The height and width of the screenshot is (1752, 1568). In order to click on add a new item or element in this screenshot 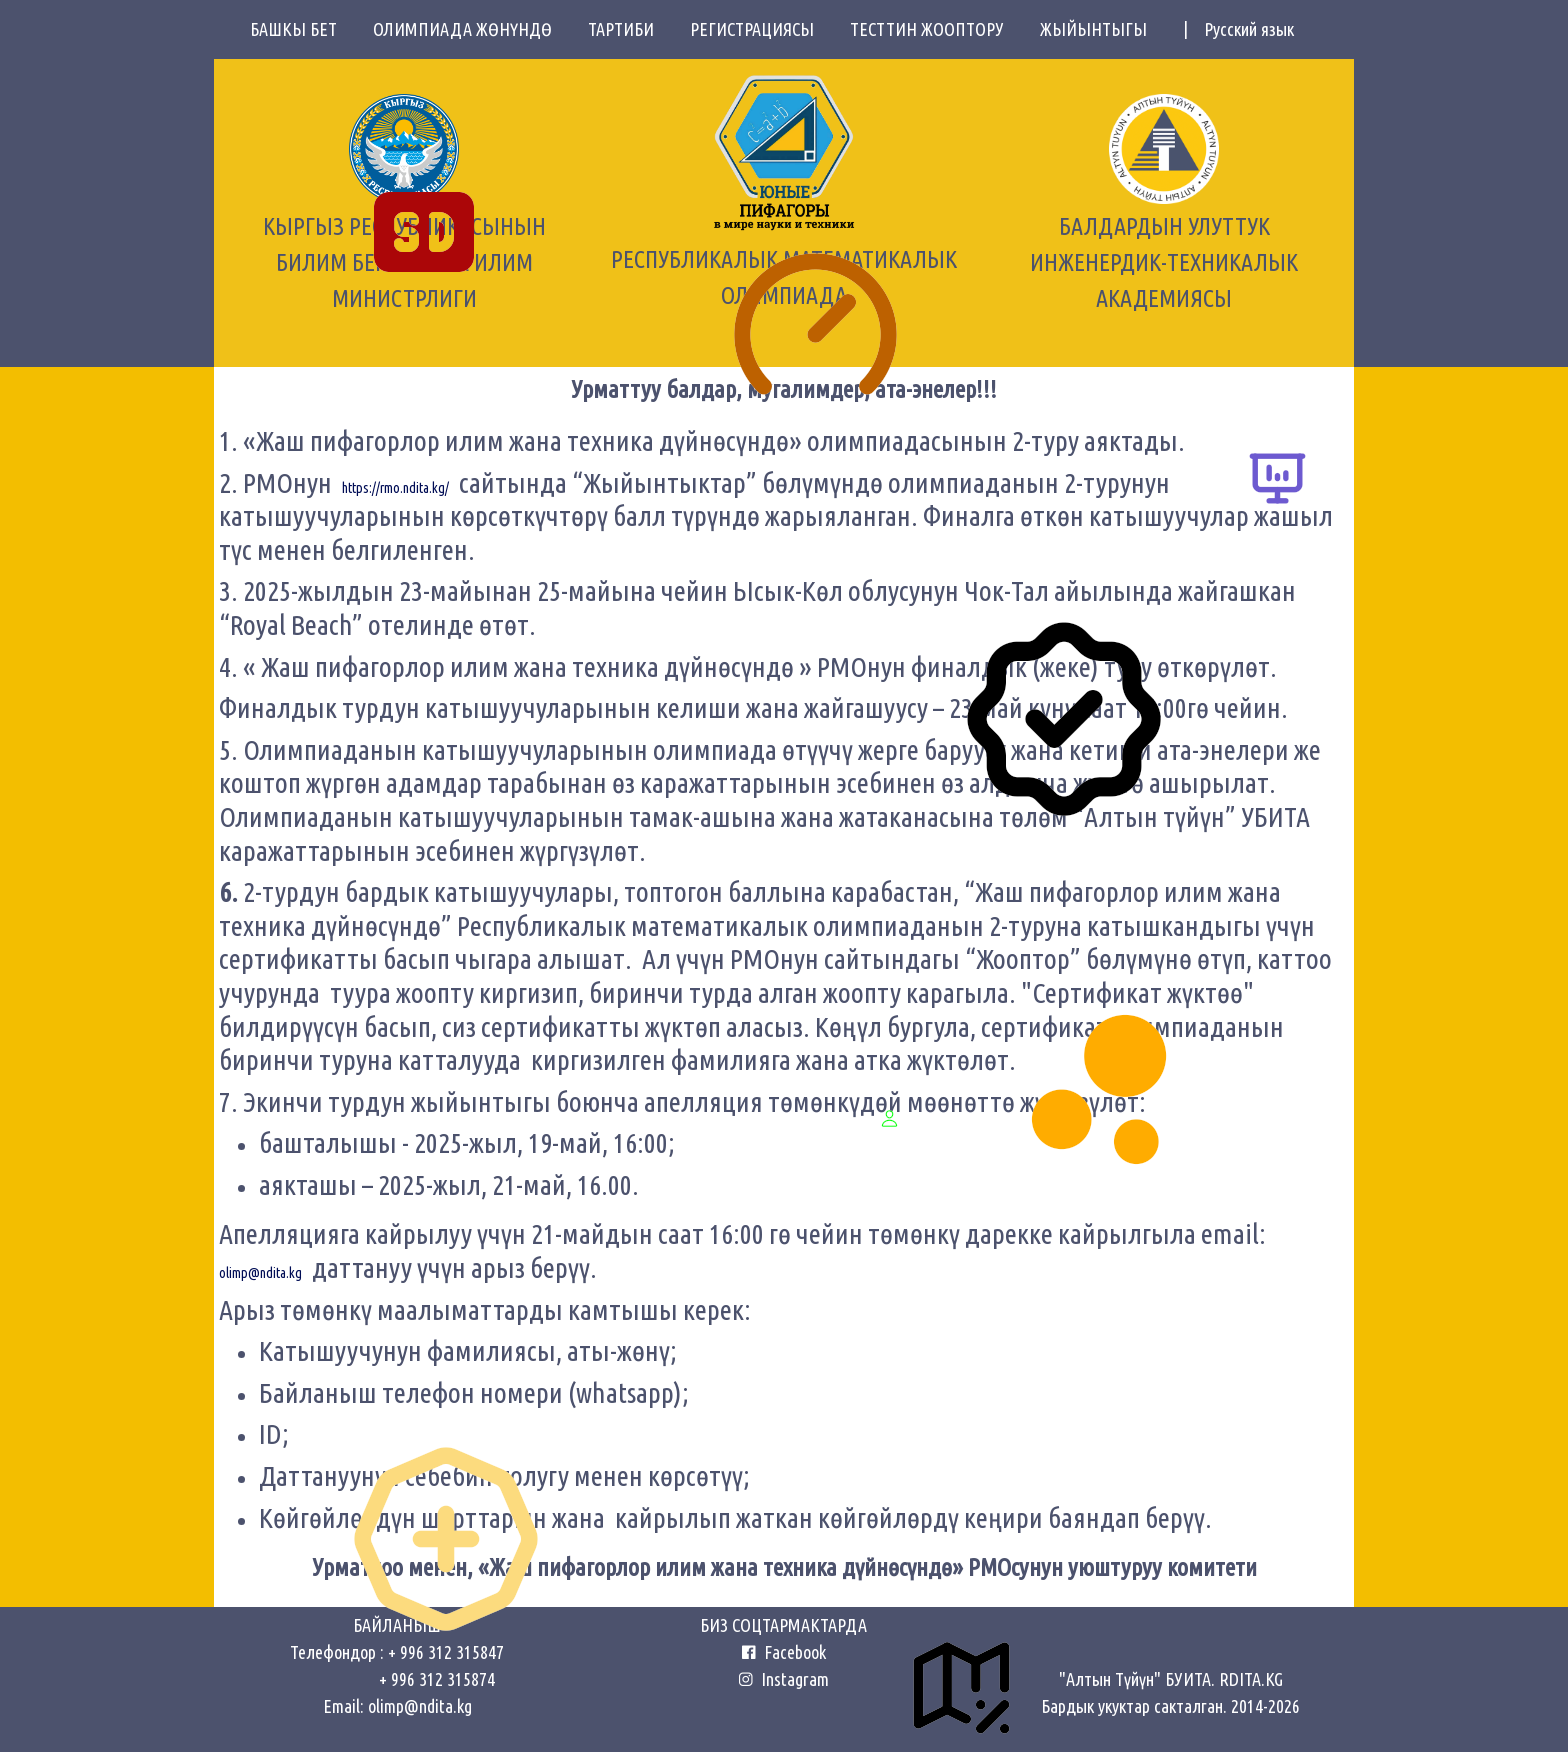, I will do `click(446, 1539)`.